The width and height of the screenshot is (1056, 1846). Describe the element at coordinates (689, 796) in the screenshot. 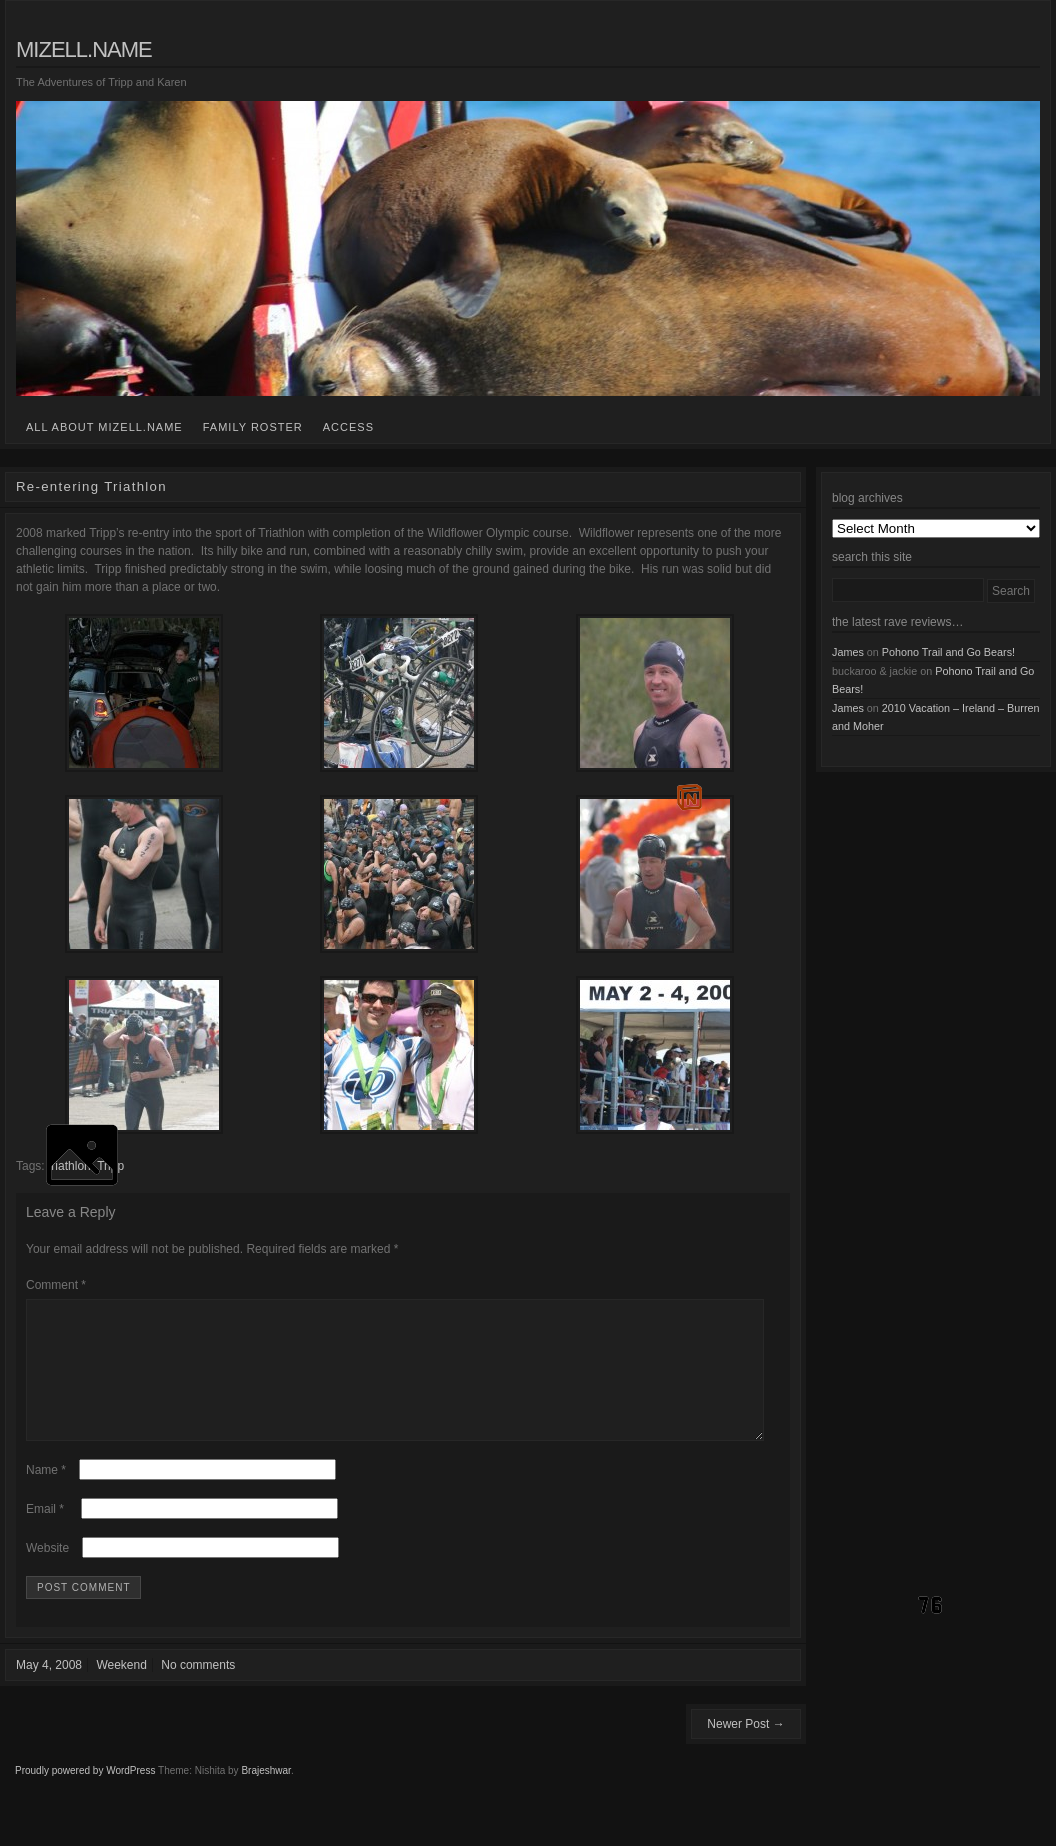

I see `open Notion app` at that location.